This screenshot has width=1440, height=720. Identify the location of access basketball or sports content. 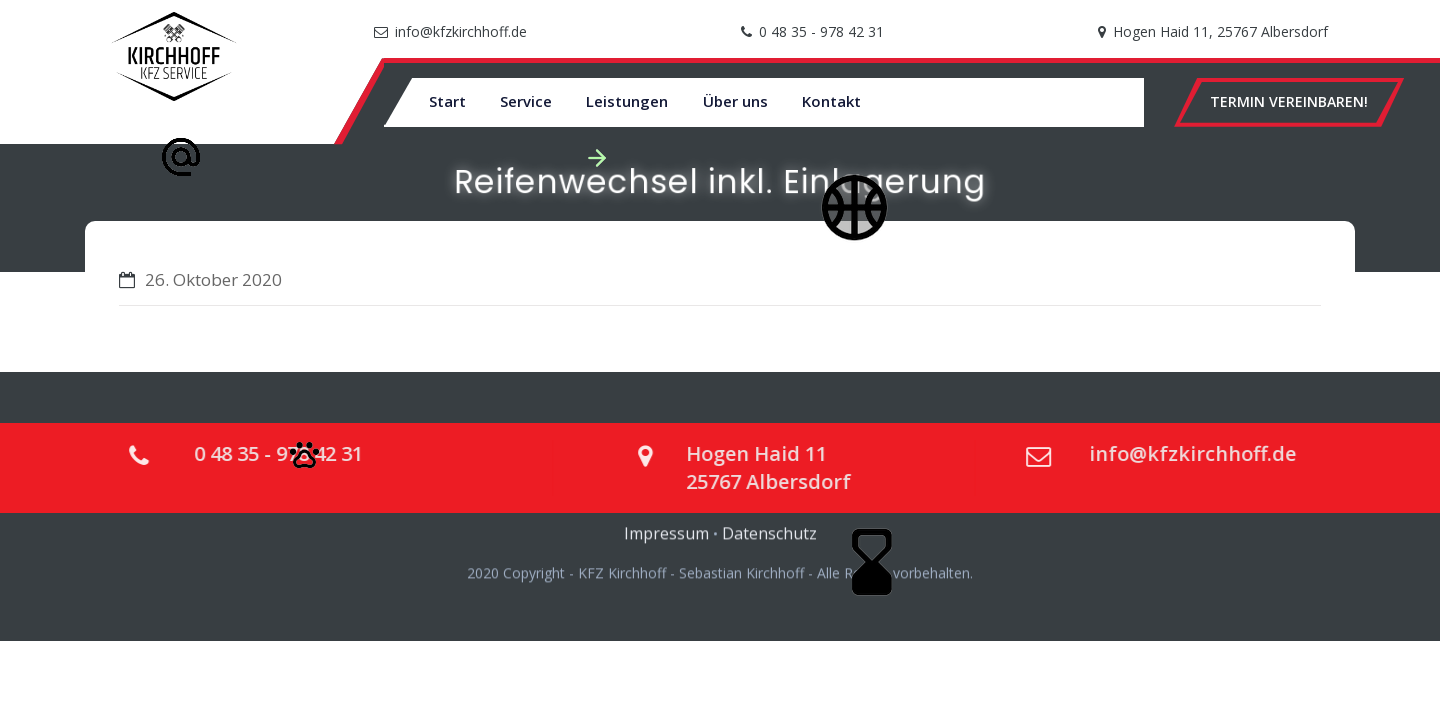
(854, 207).